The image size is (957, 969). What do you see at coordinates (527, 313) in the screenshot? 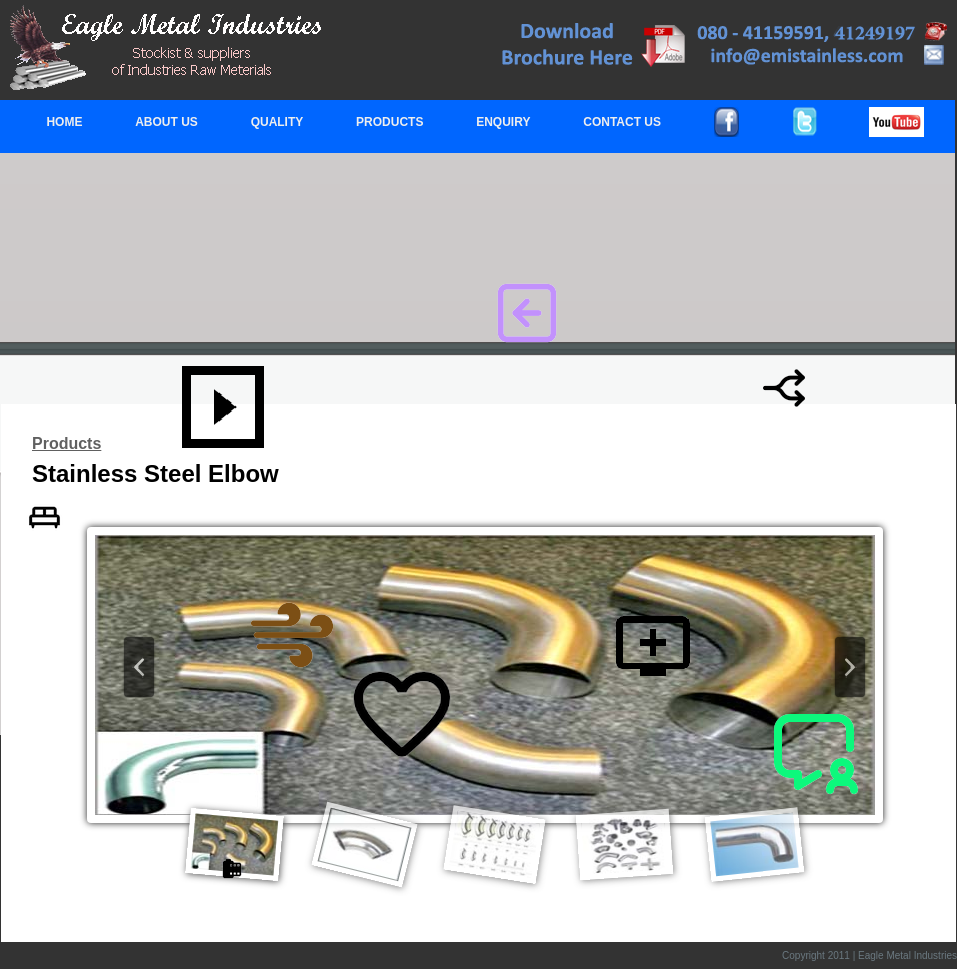
I see `go back to the previous screen` at bounding box center [527, 313].